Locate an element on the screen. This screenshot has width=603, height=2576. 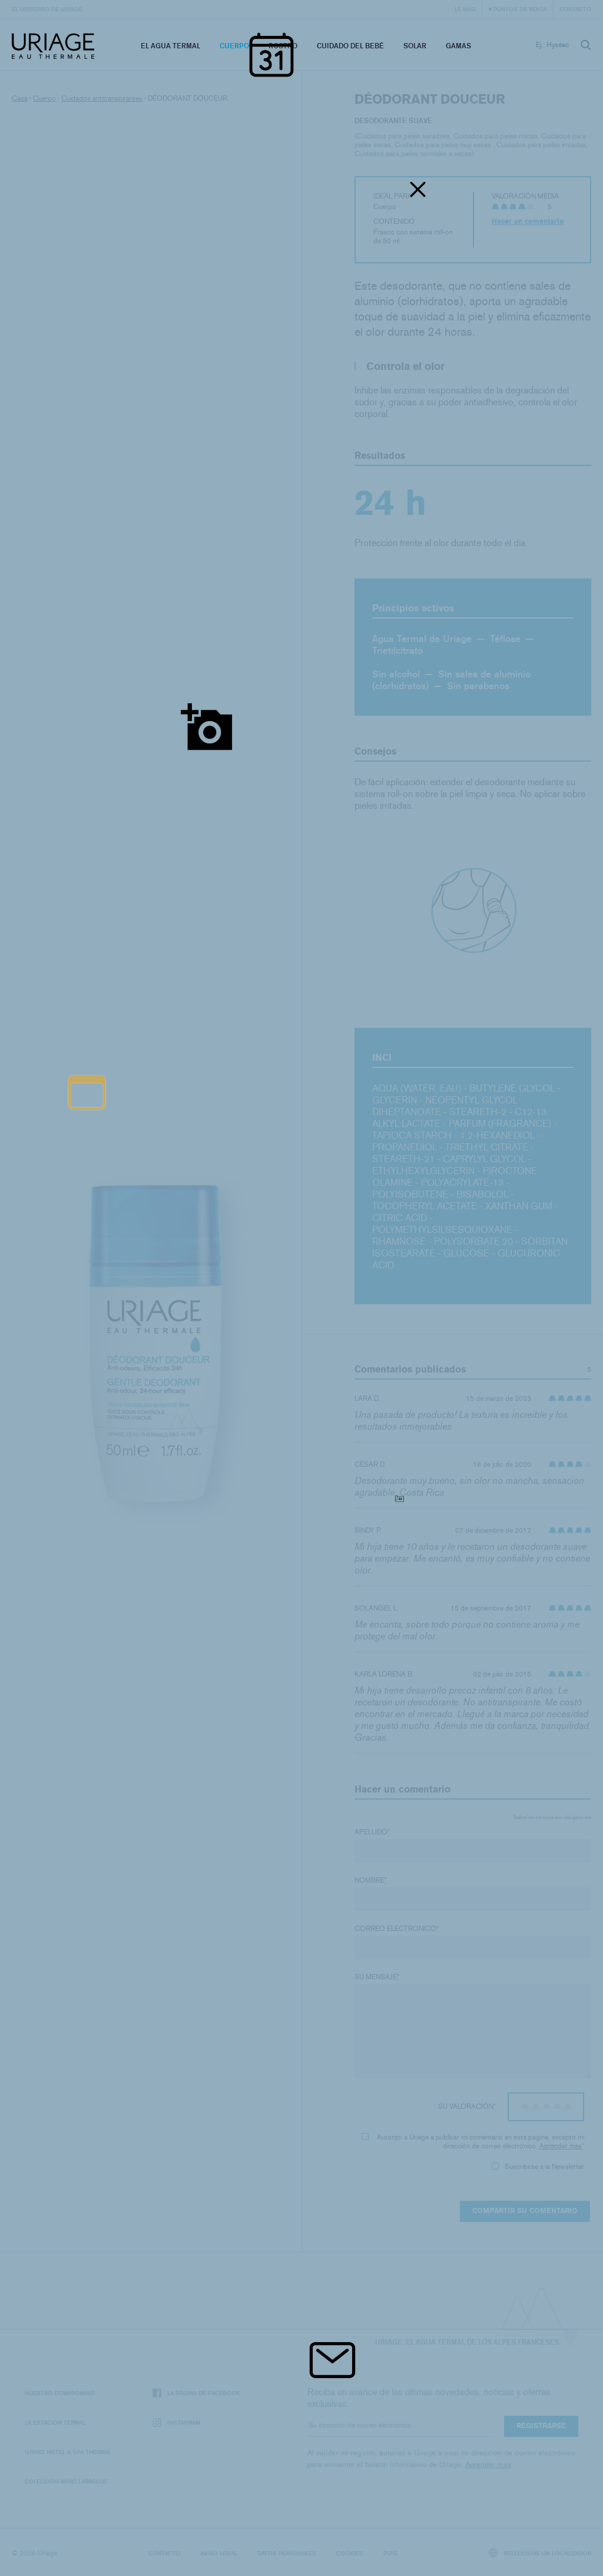
add a new photo is located at coordinates (207, 728).